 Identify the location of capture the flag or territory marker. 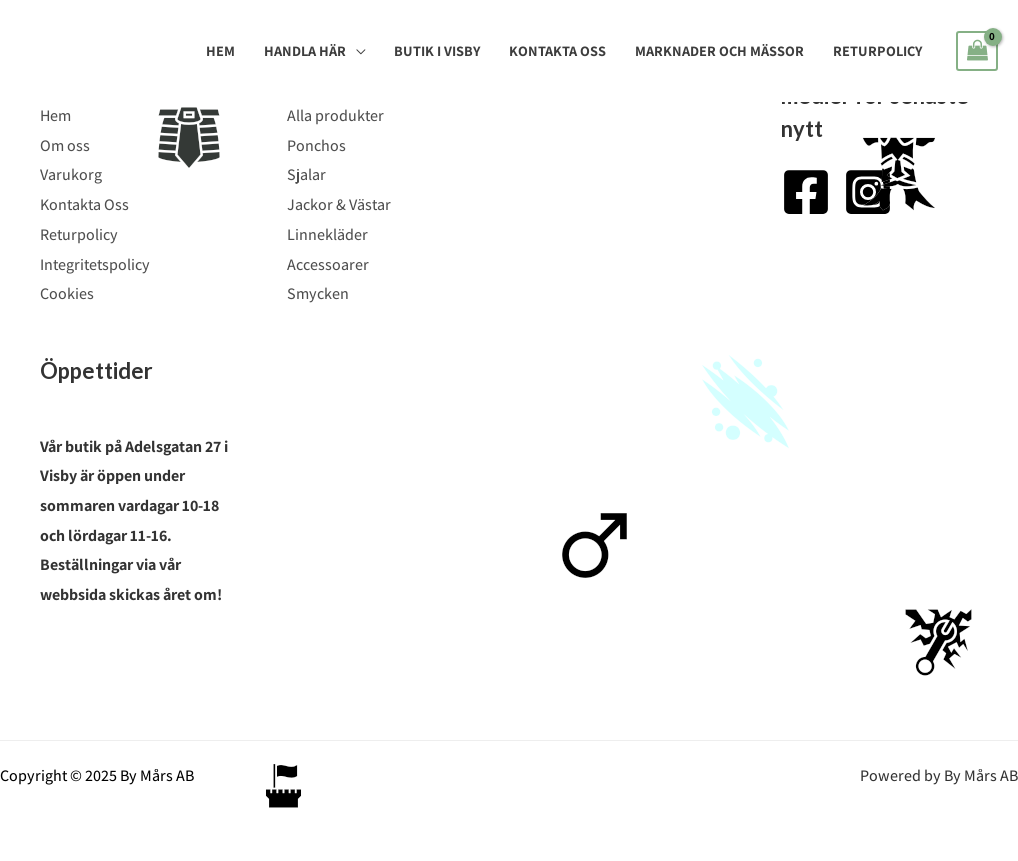
(283, 785).